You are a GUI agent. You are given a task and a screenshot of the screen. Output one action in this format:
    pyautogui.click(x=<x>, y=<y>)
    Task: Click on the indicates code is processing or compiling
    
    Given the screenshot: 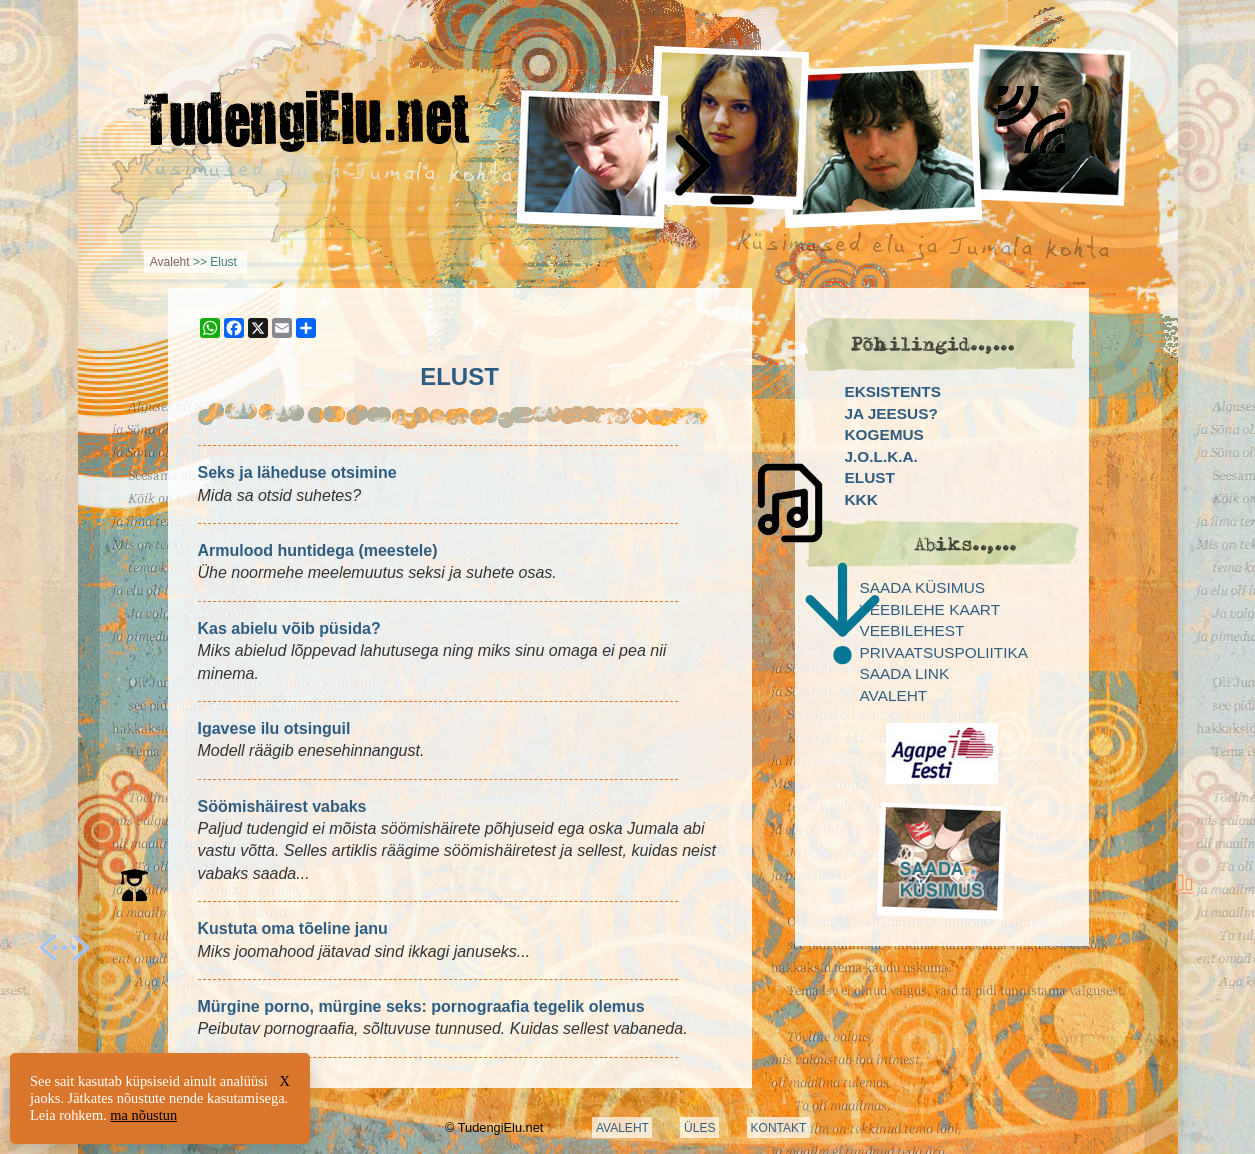 What is the action you would take?
    pyautogui.click(x=64, y=947)
    